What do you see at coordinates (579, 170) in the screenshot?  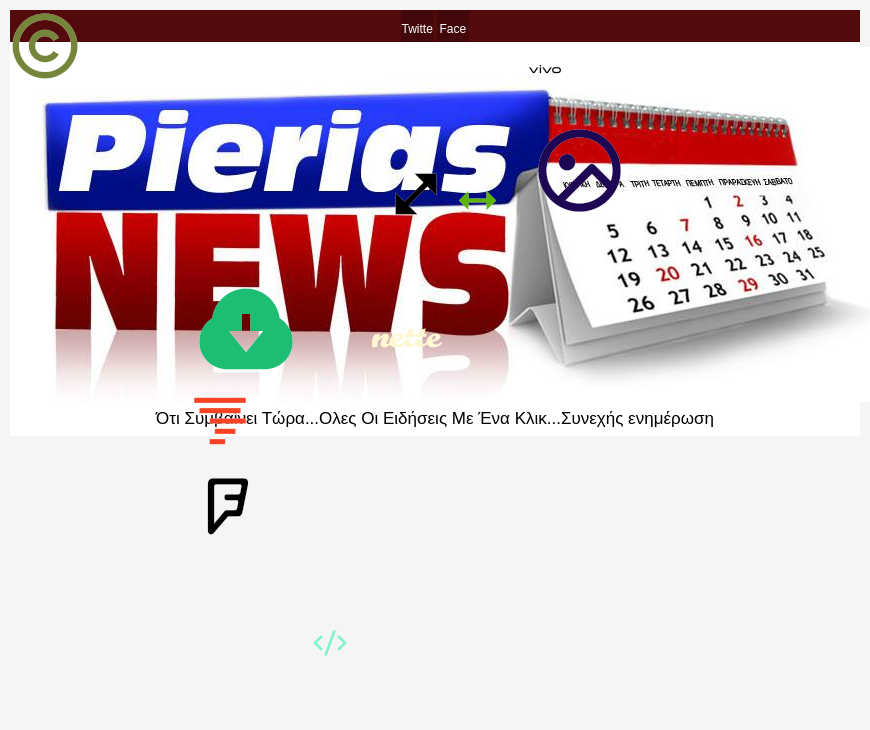 I see `view image or photo gallery` at bounding box center [579, 170].